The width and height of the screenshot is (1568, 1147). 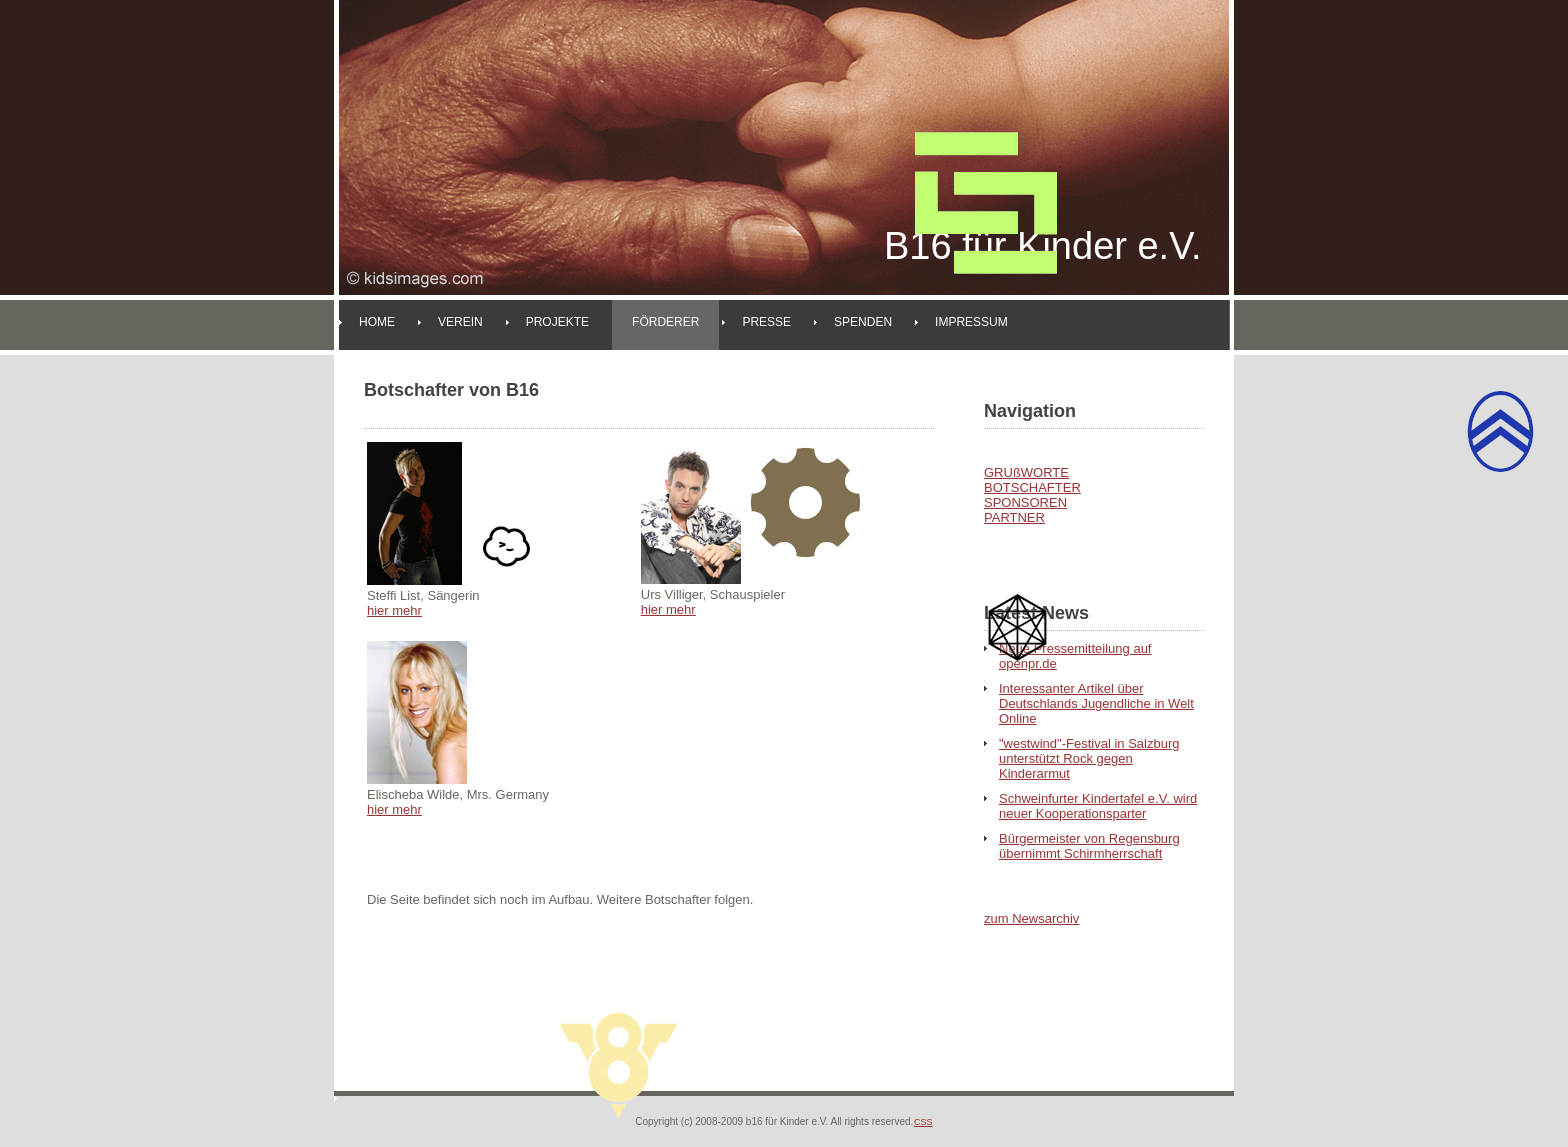 What do you see at coordinates (805, 502) in the screenshot?
I see `access settings or preferences` at bounding box center [805, 502].